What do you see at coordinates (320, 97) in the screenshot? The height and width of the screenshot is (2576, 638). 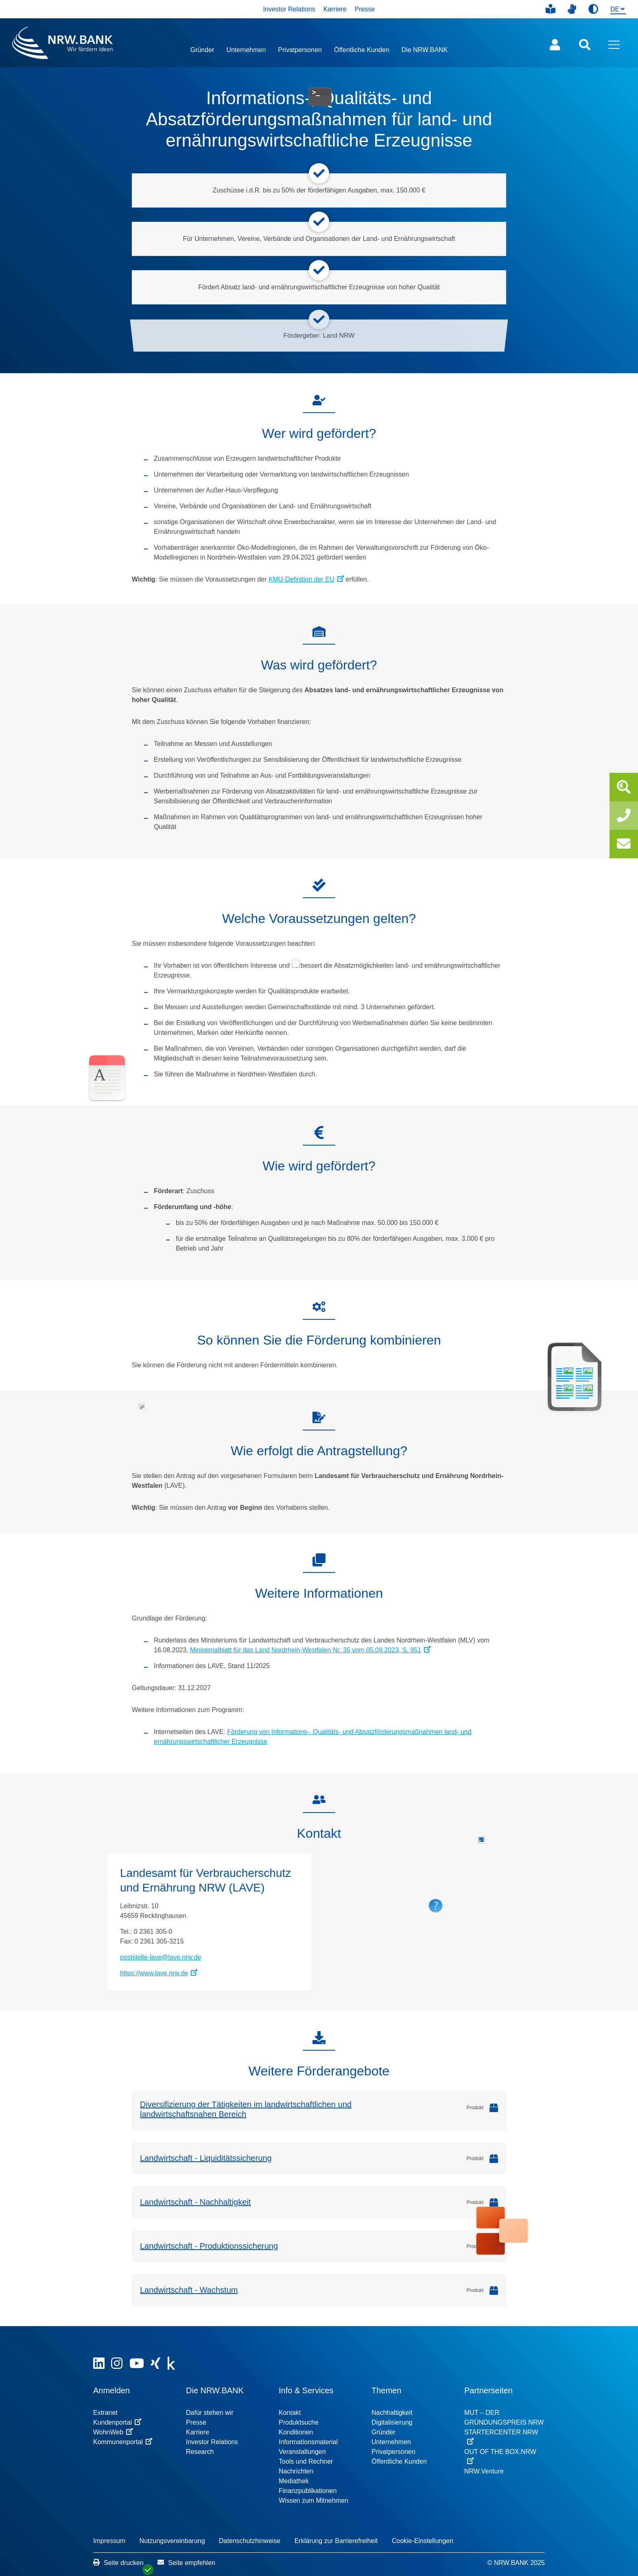 I see `open the terminal application` at bounding box center [320, 97].